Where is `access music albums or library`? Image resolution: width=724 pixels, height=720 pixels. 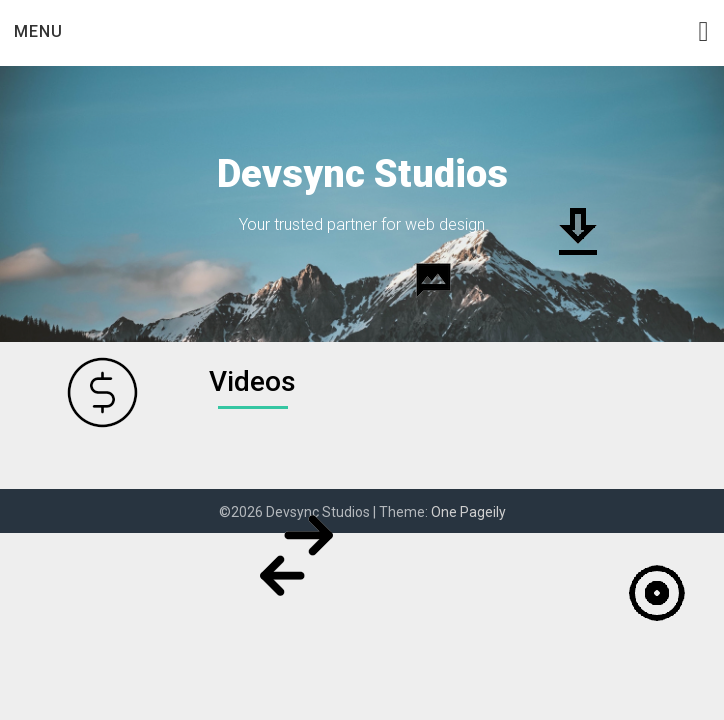 access music albums or library is located at coordinates (657, 593).